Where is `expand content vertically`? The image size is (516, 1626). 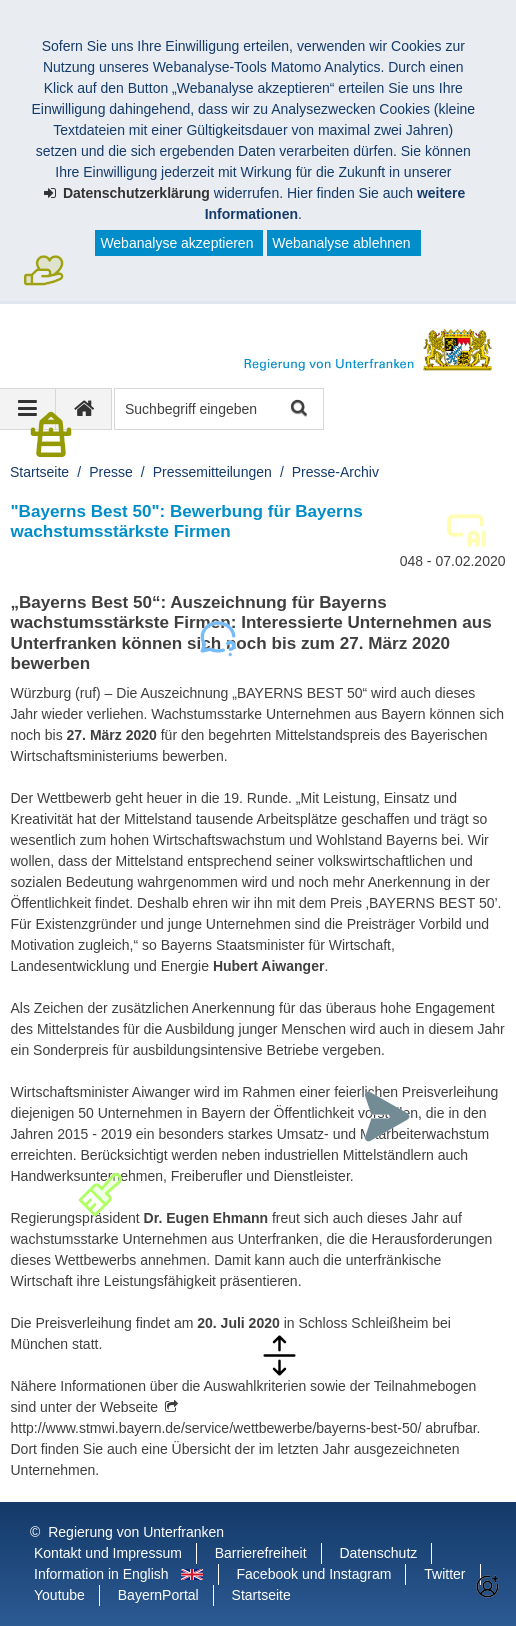 expand content vertically is located at coordinates (279, 1355).